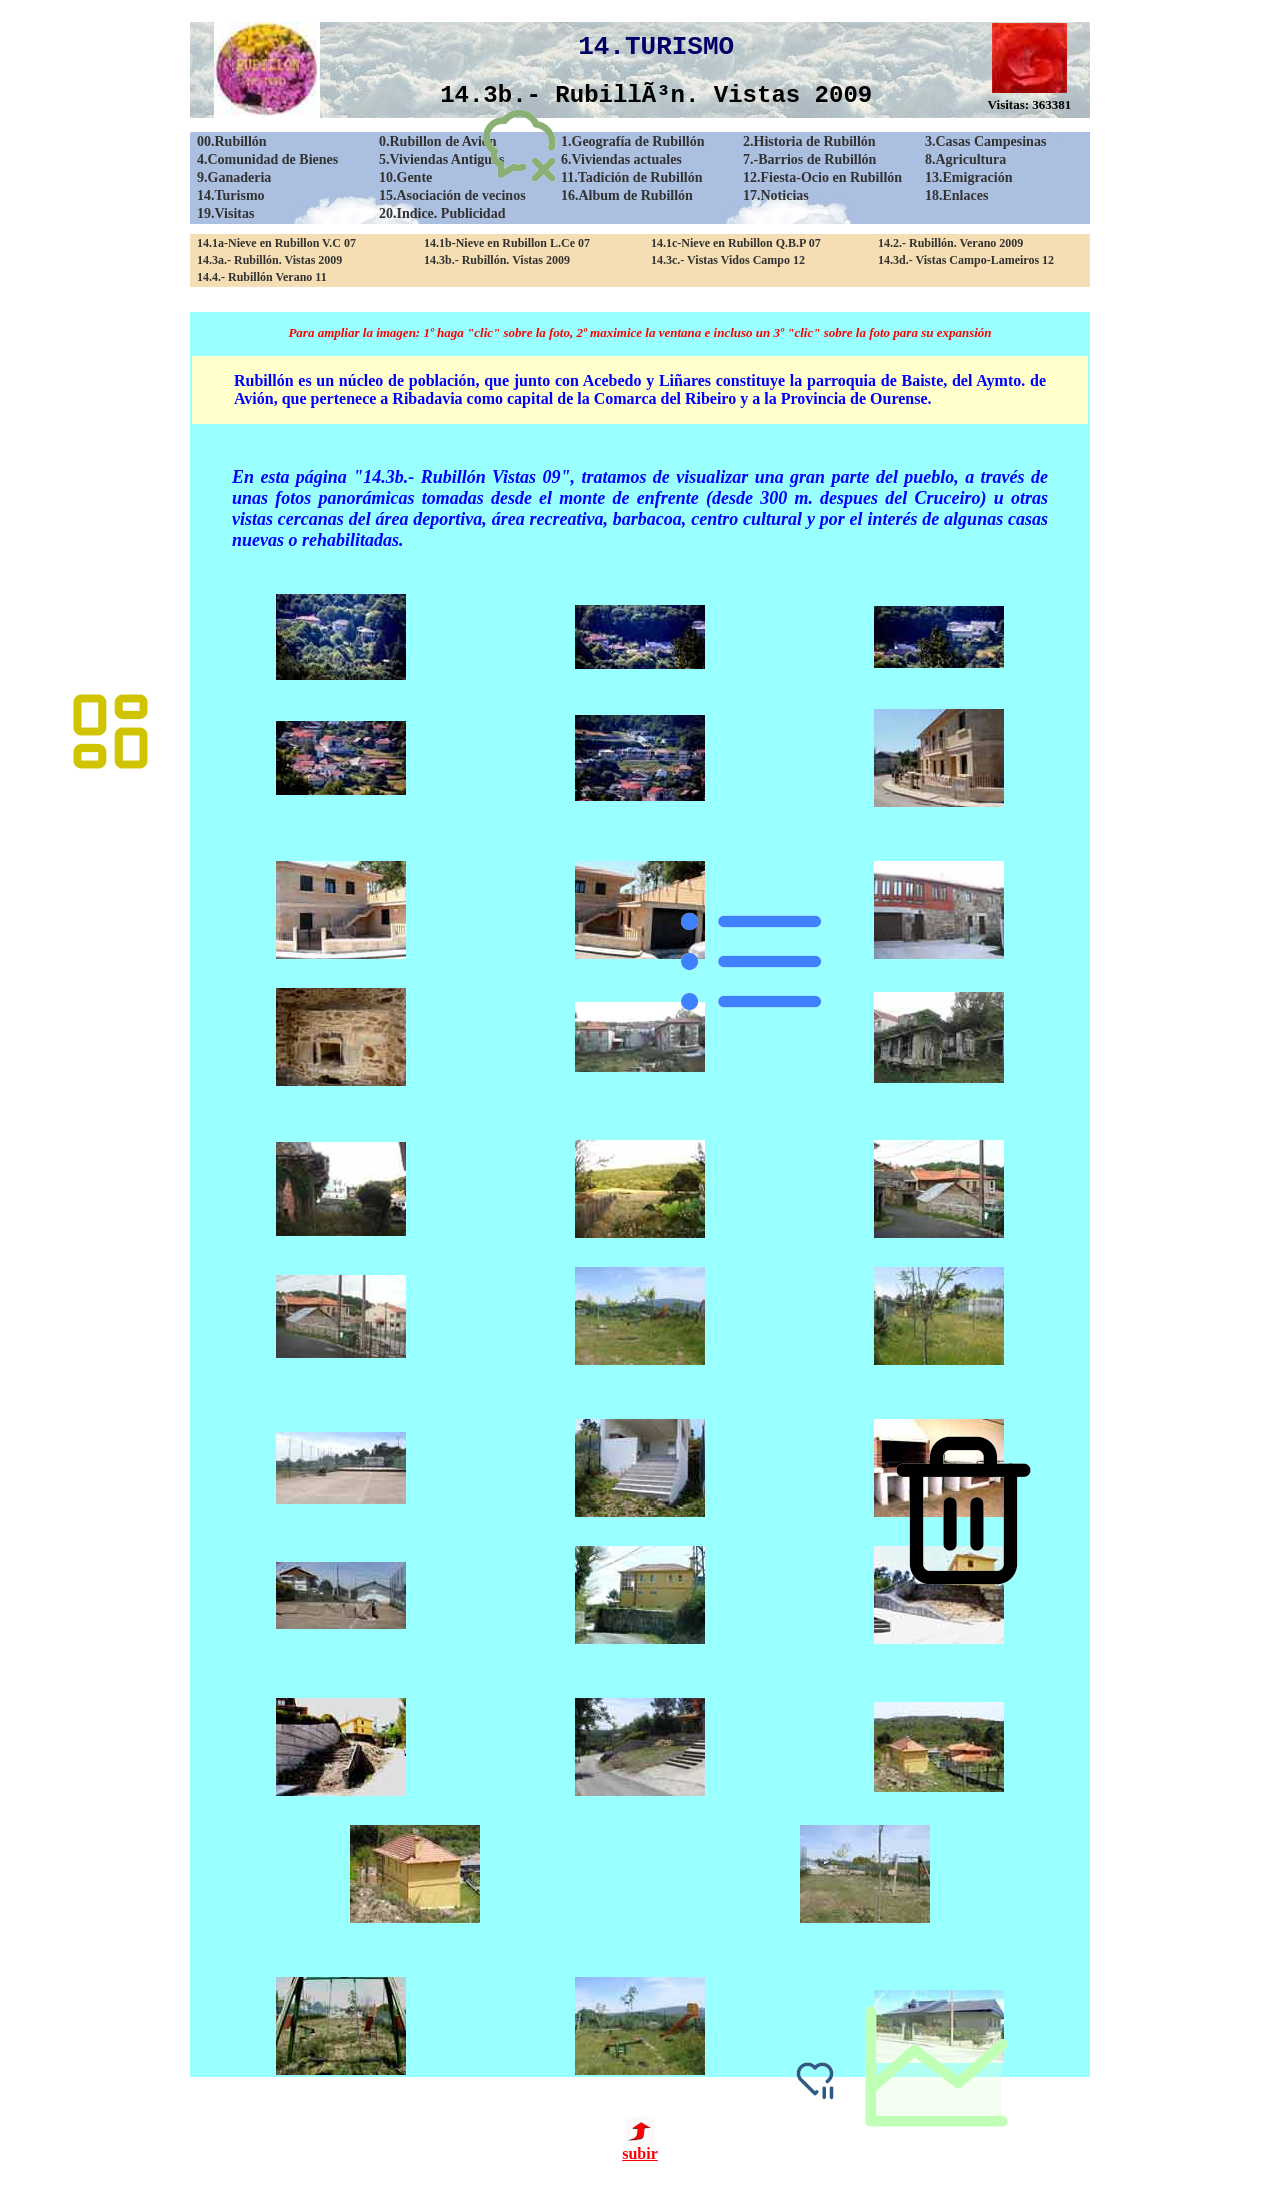 This screenshot has height=2185, width=1280. I want to click on delete this item, so click(963, 1510).